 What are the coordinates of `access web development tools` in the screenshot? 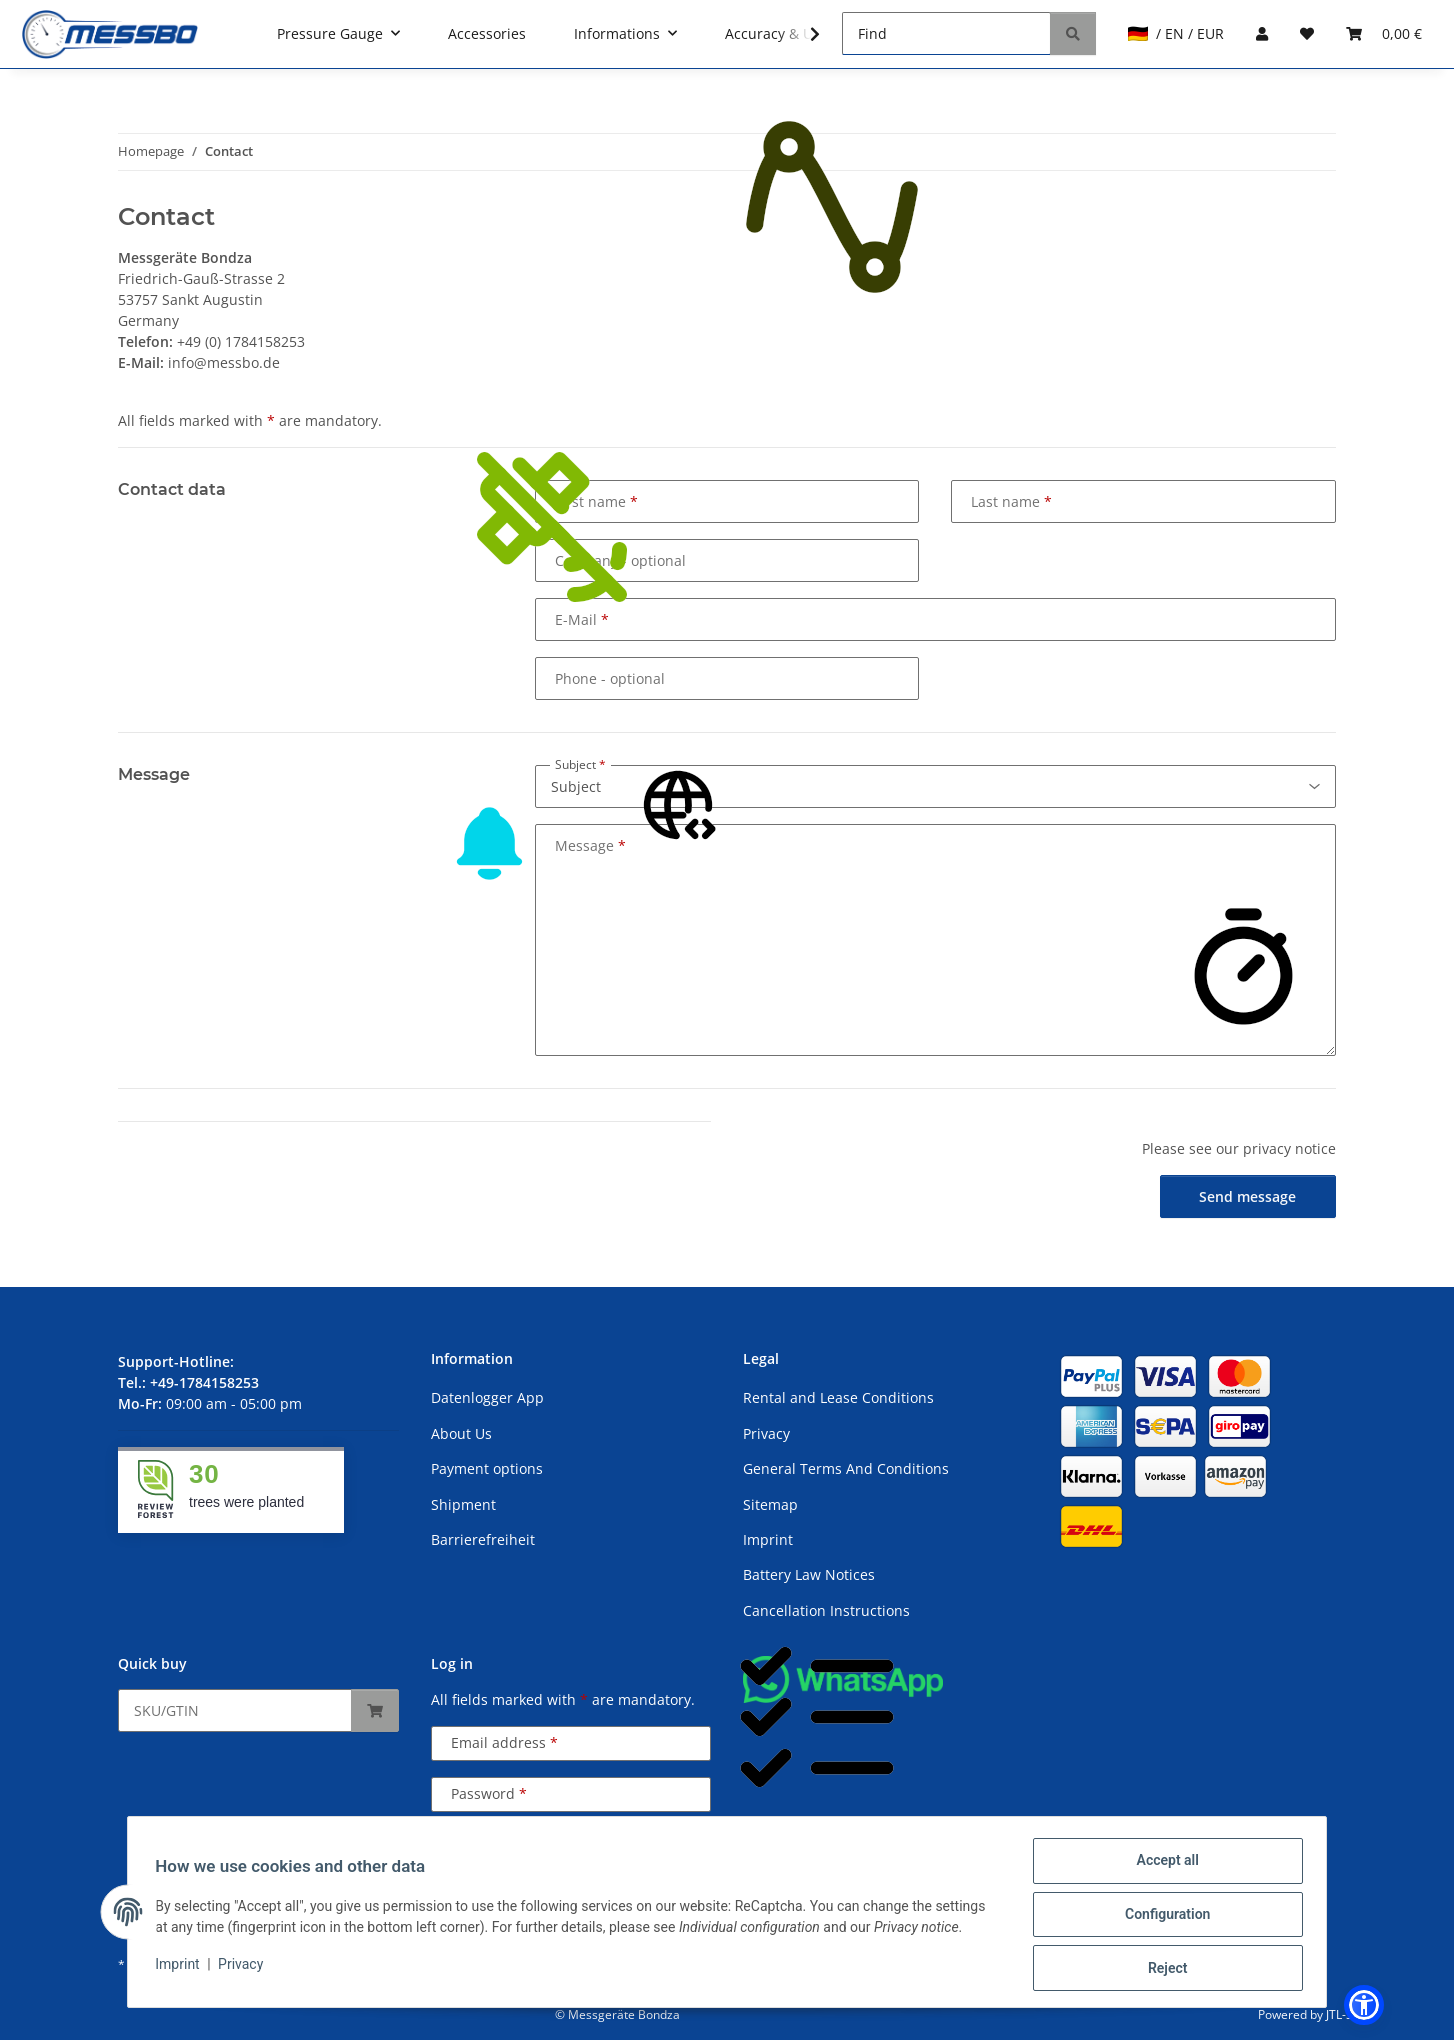 It's located at (678, 805).